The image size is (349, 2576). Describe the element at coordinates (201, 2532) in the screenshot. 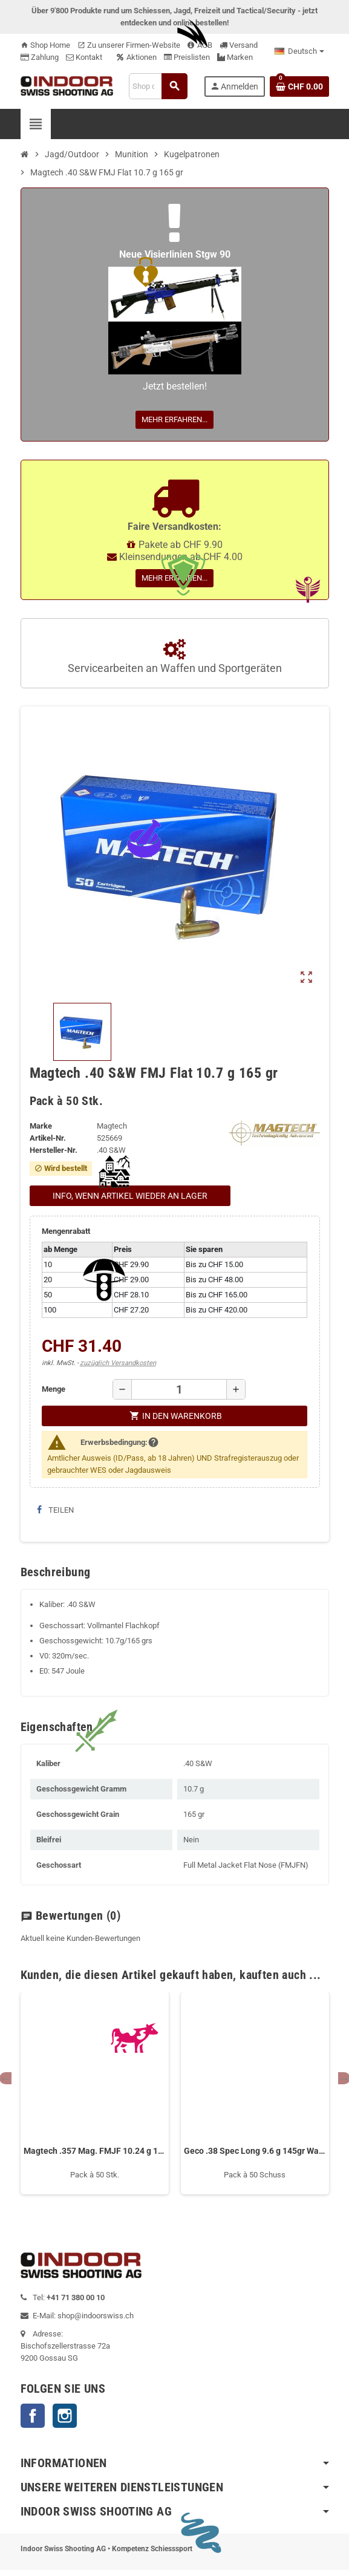

I see `select sand snake creature or enemy type` at that location.